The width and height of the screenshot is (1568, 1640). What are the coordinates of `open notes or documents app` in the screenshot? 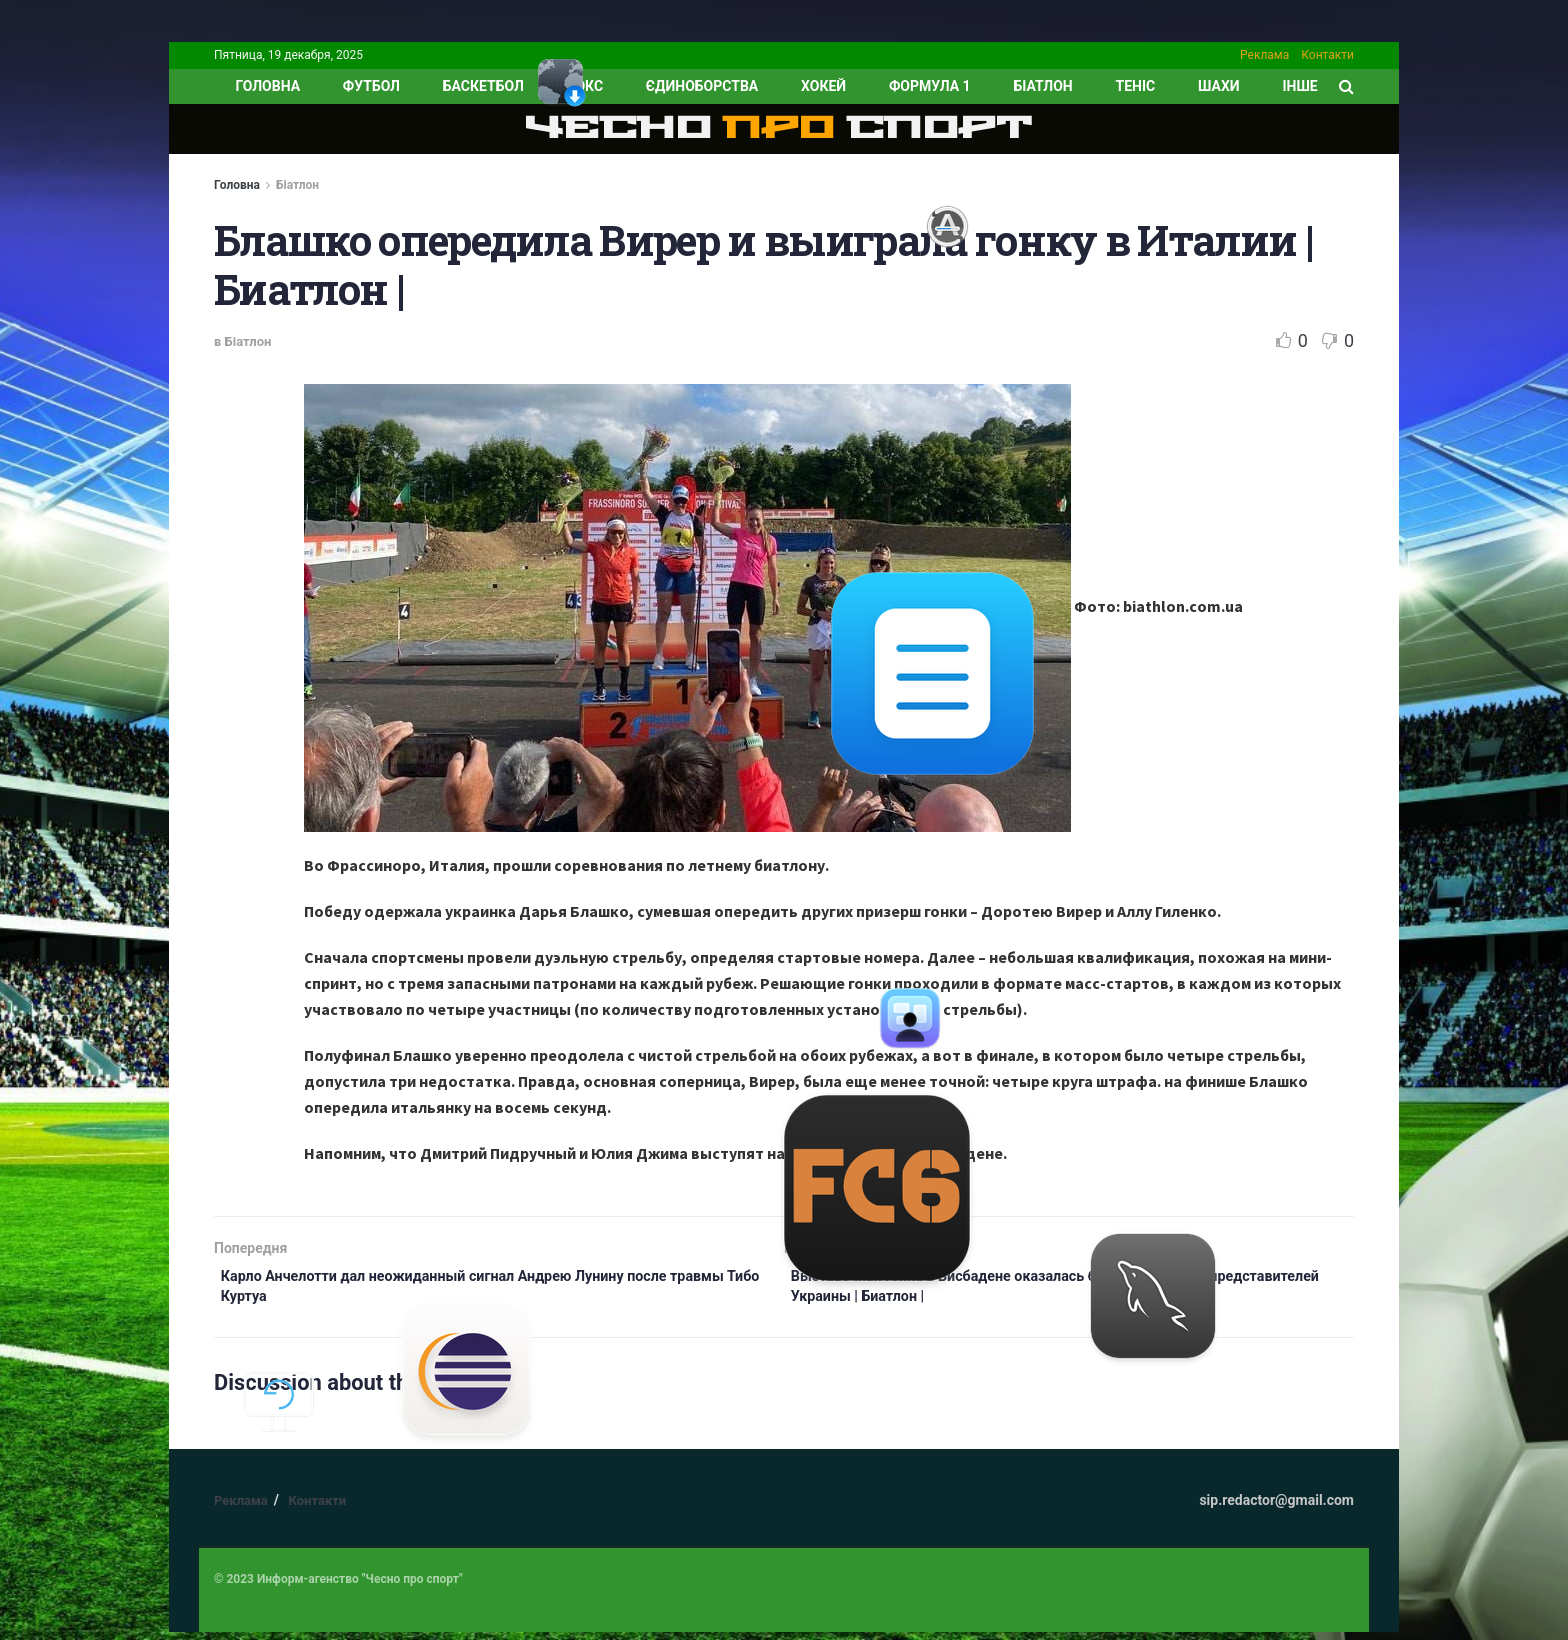 It's located at (932, 673).